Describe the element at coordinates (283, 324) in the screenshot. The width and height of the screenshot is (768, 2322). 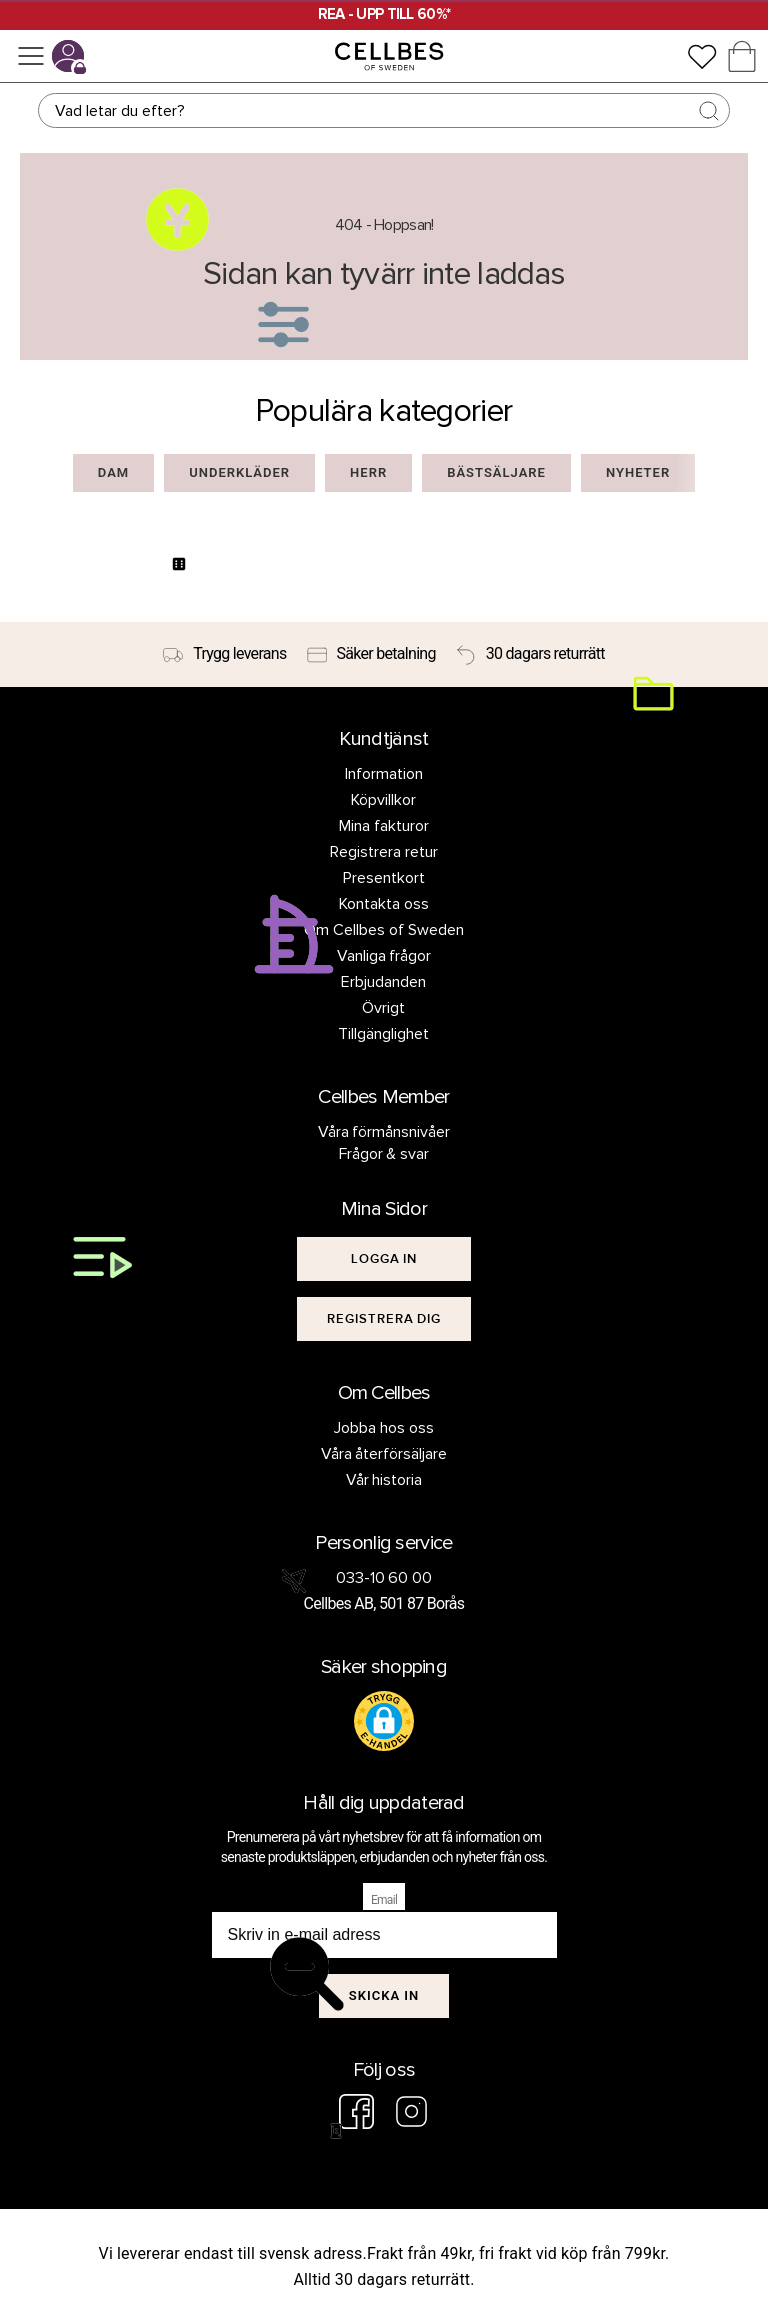
I see `access settings or preferences` at that location.